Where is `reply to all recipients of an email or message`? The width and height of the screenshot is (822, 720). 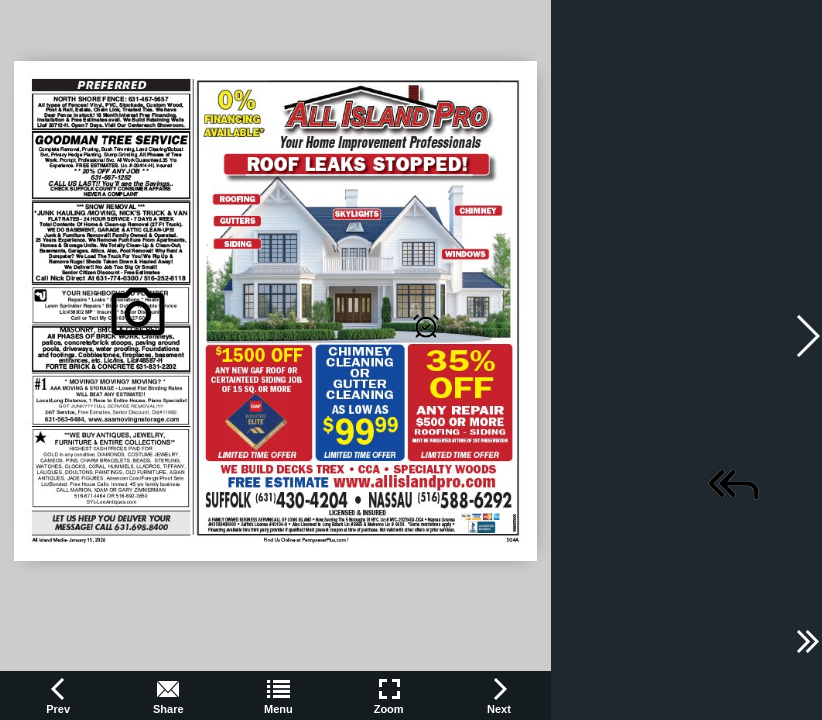
reply to all recipients of an email or message is located at coordinates (733, 483).